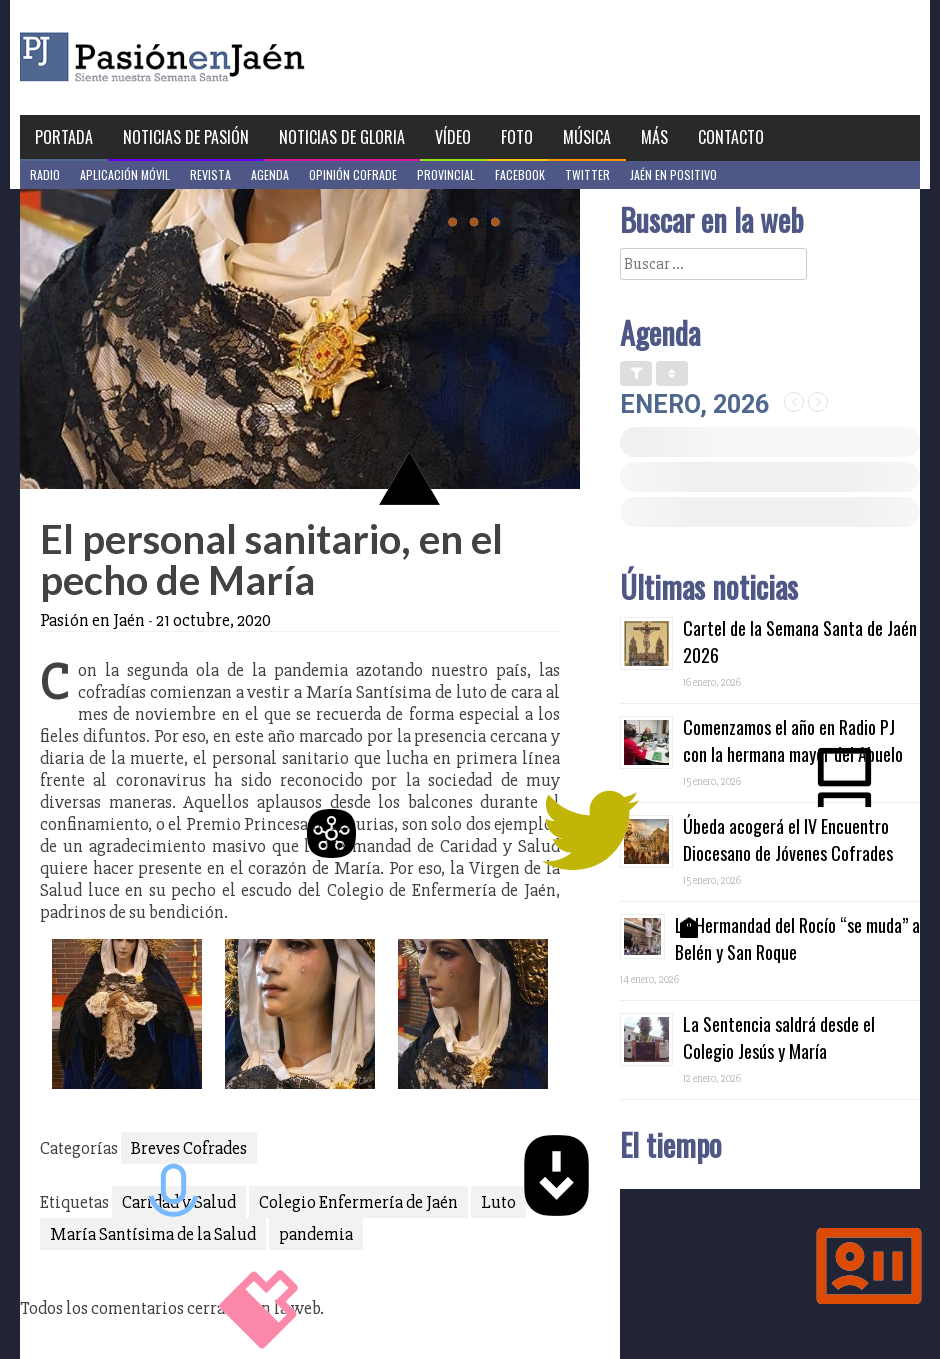 This screenshot has width=940, height=1359. I want to click on pending pass or credential awaiting approval, so click(869, 1266).